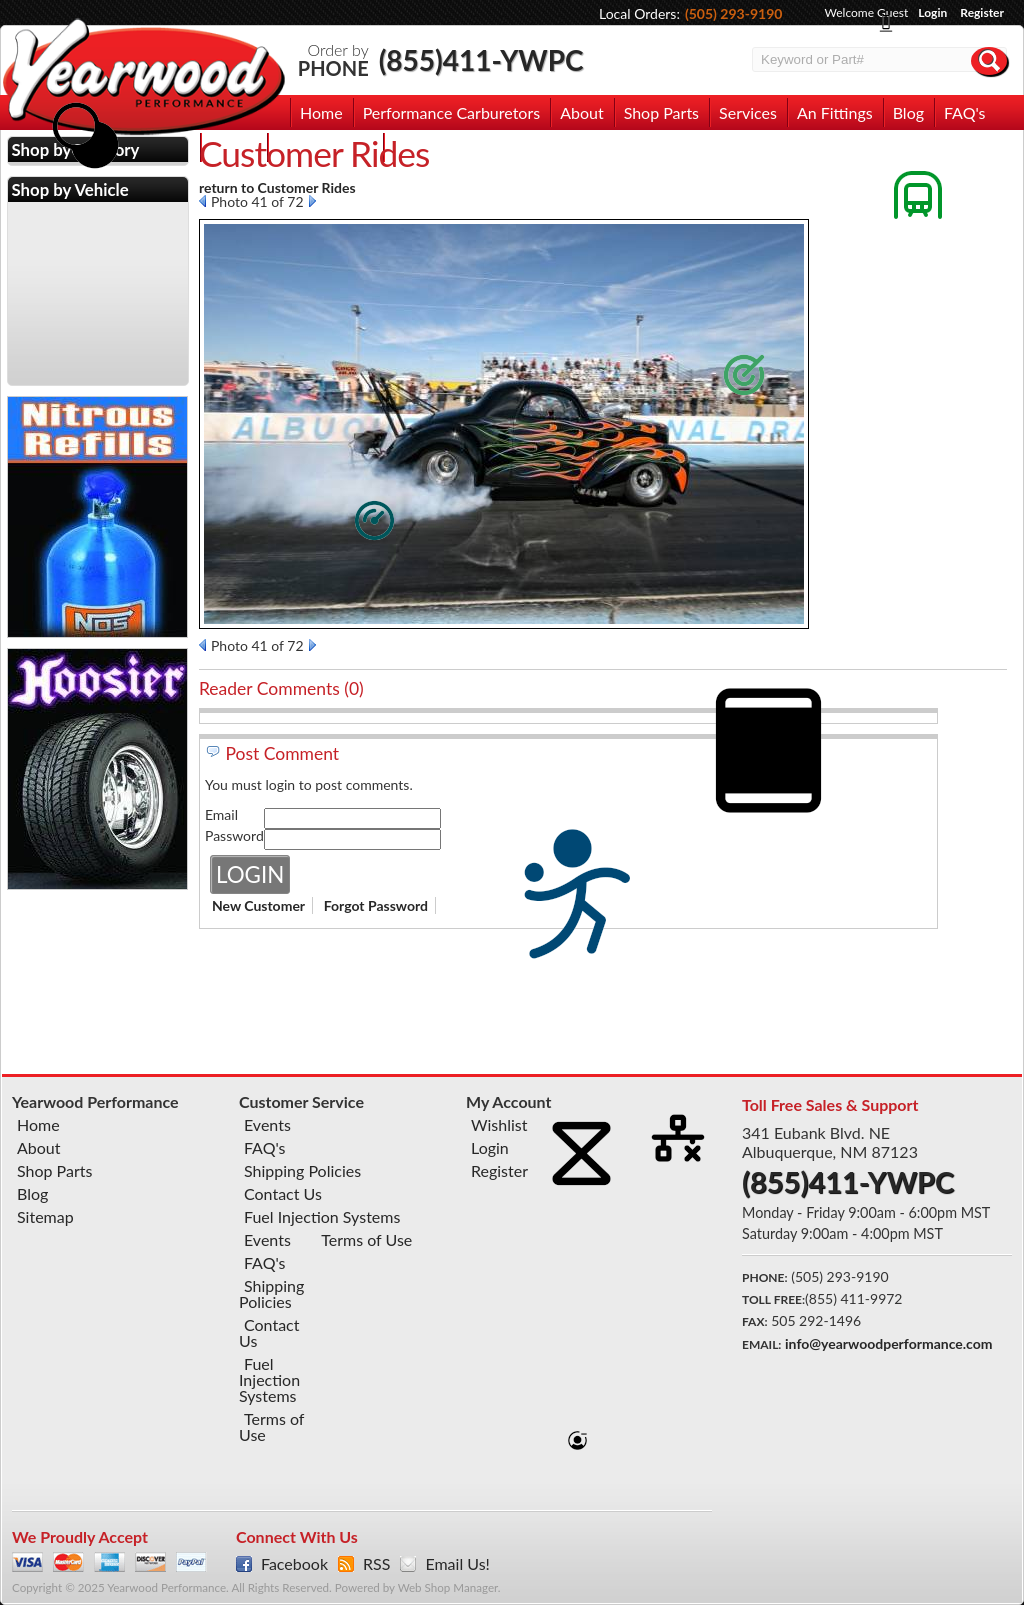 The width and height of the screenshot is (1024, 1605). Describe the element at coordinates (918, 197) in the screenshot. I see `access subway or metro transit information` at that location.